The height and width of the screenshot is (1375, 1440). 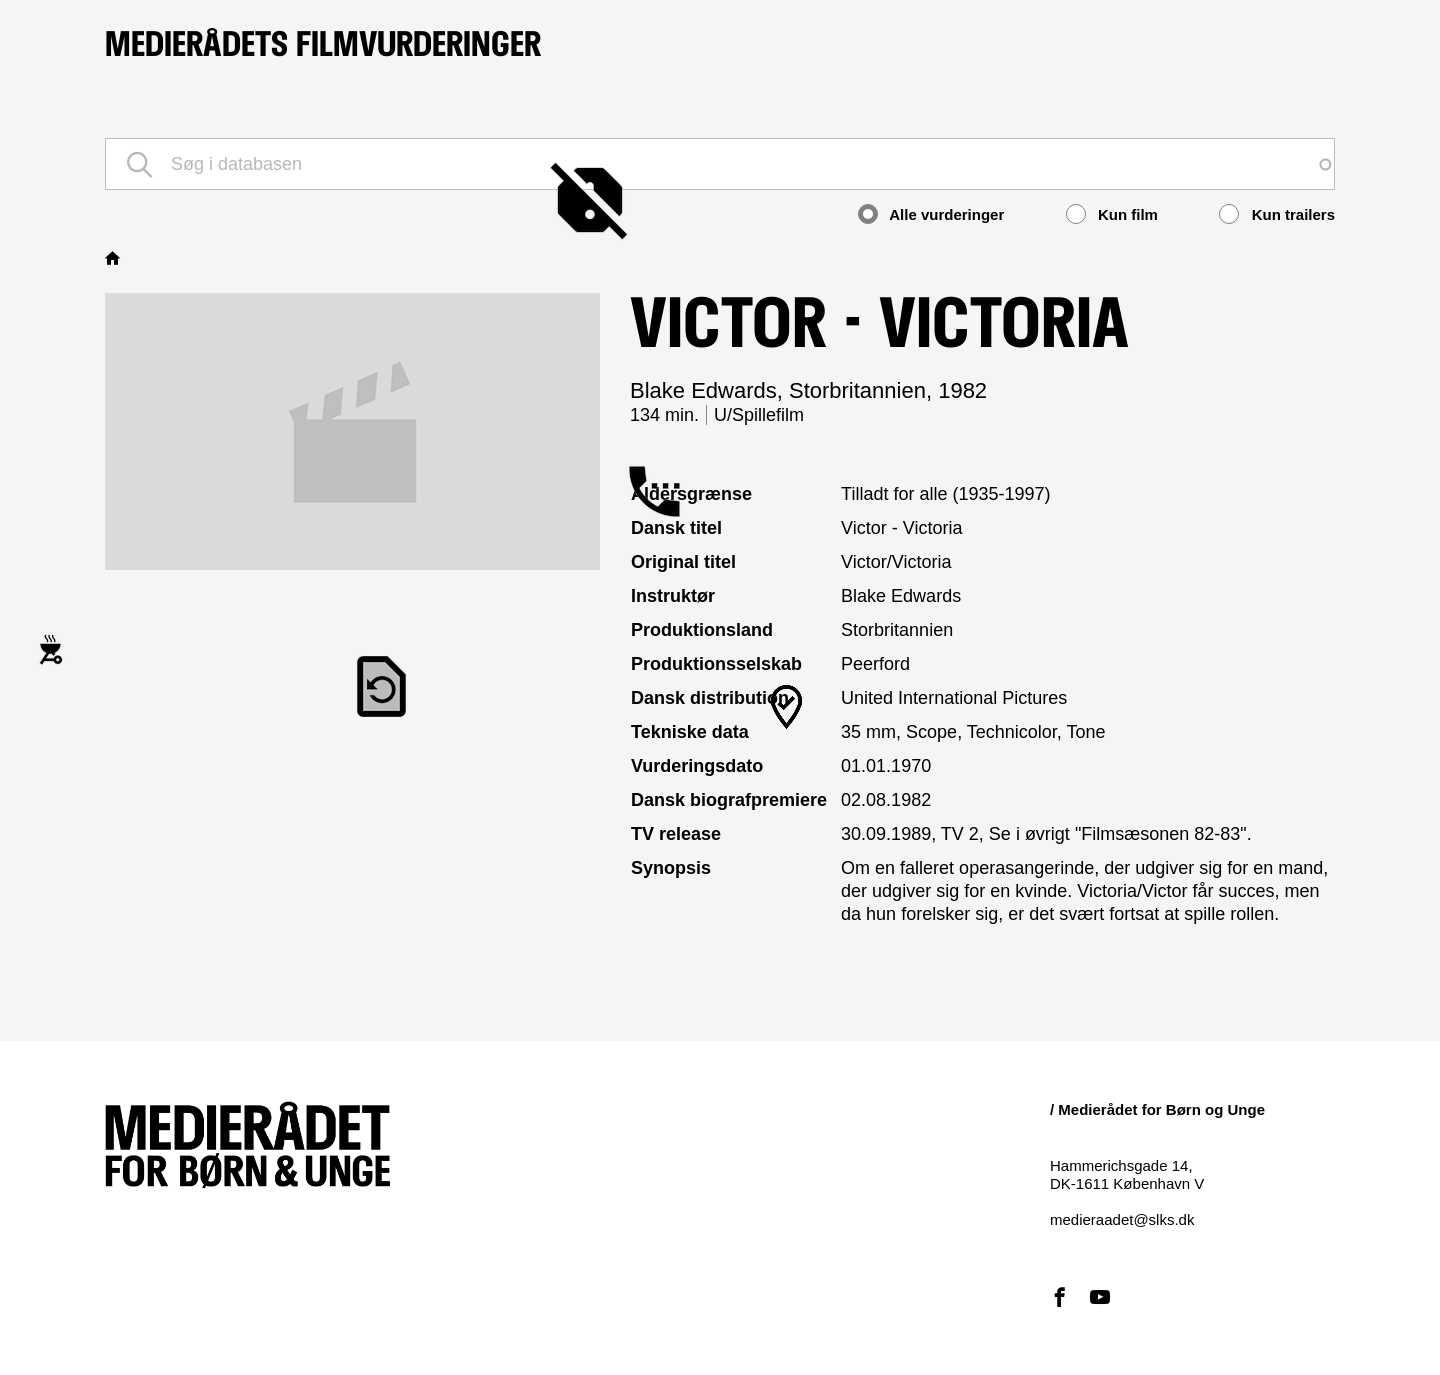 I want to click on disable or turn off reporting, so click(x=590, y=200).